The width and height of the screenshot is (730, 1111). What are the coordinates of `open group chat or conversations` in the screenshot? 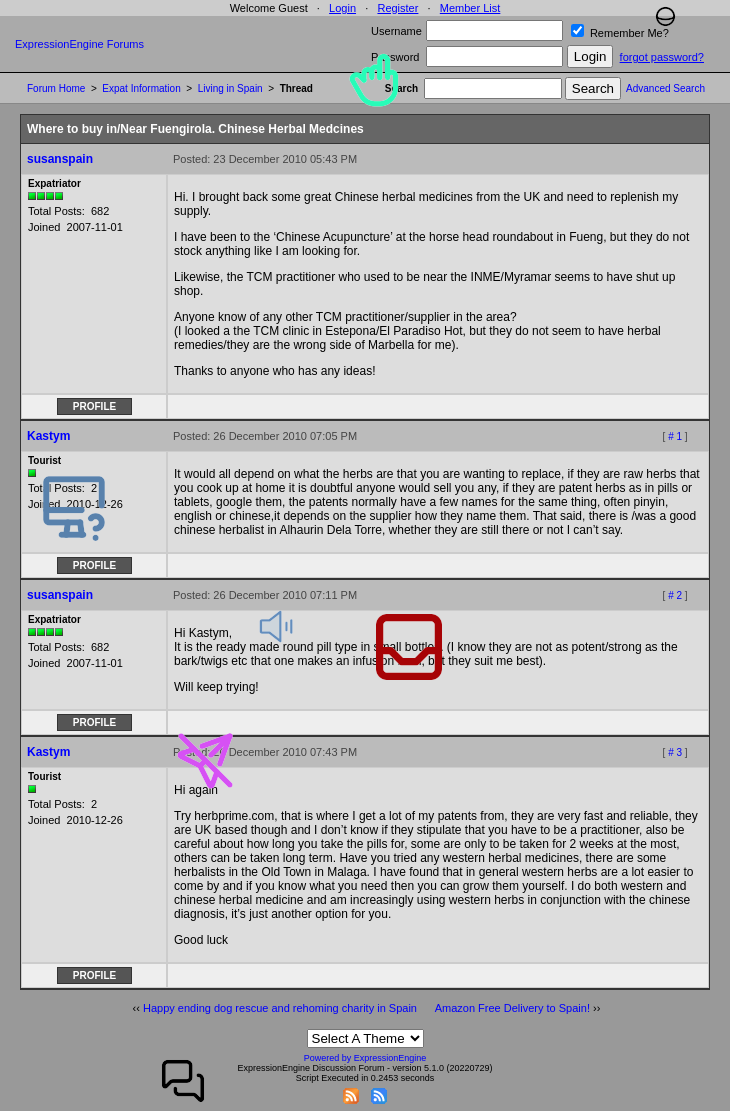 It's located at (183, 1081).